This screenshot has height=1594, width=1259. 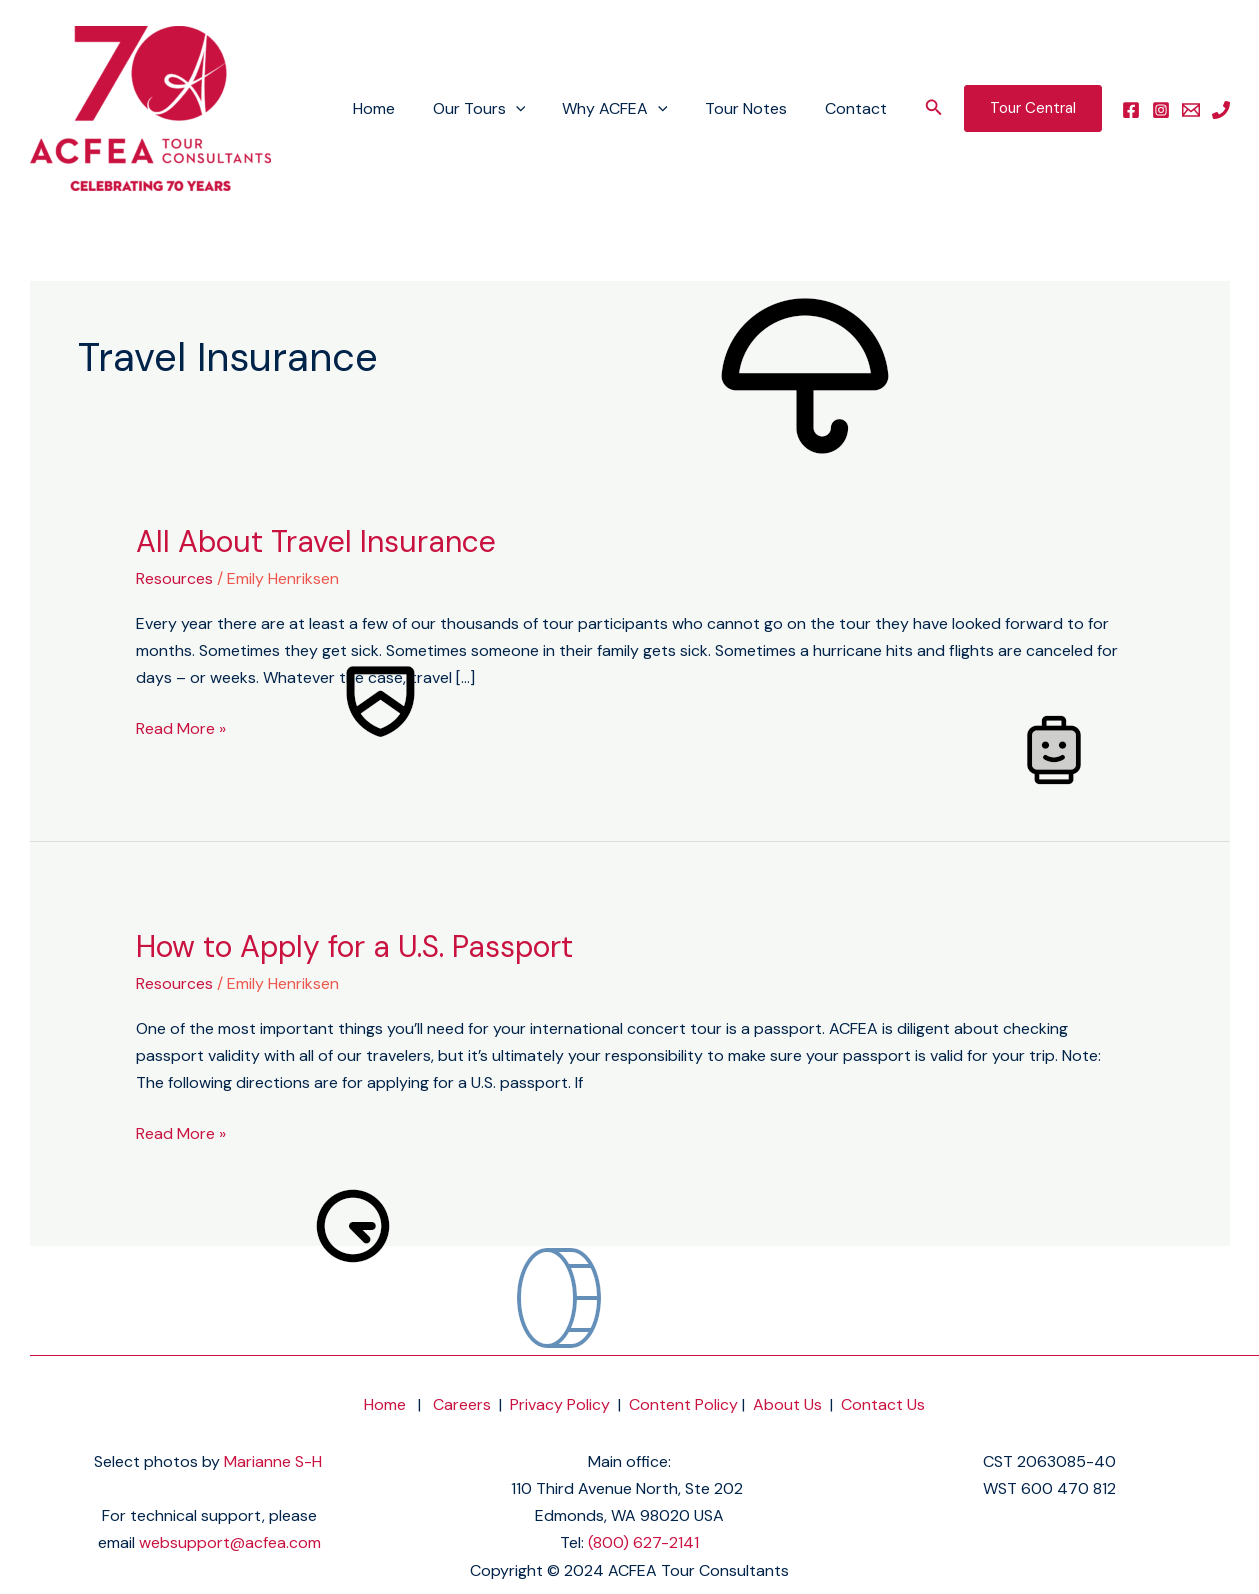 I want to click on view coin or currency balance, so click(x=559, y=1298).